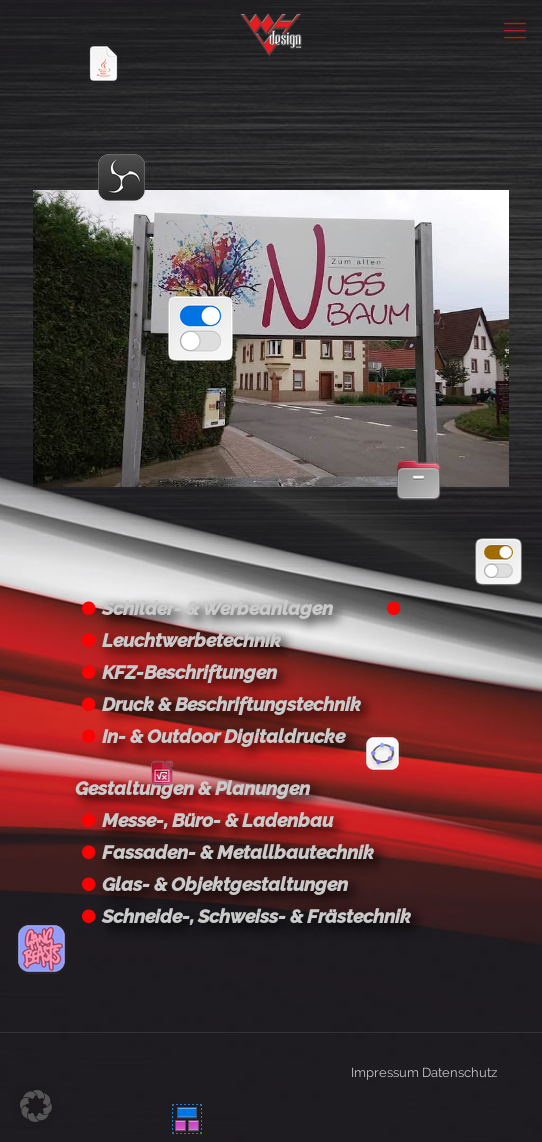  What do you see at coordinates (187, 1119) in the screenshot?
I see `select all items in the current view` at bounding box center [187, 1119].